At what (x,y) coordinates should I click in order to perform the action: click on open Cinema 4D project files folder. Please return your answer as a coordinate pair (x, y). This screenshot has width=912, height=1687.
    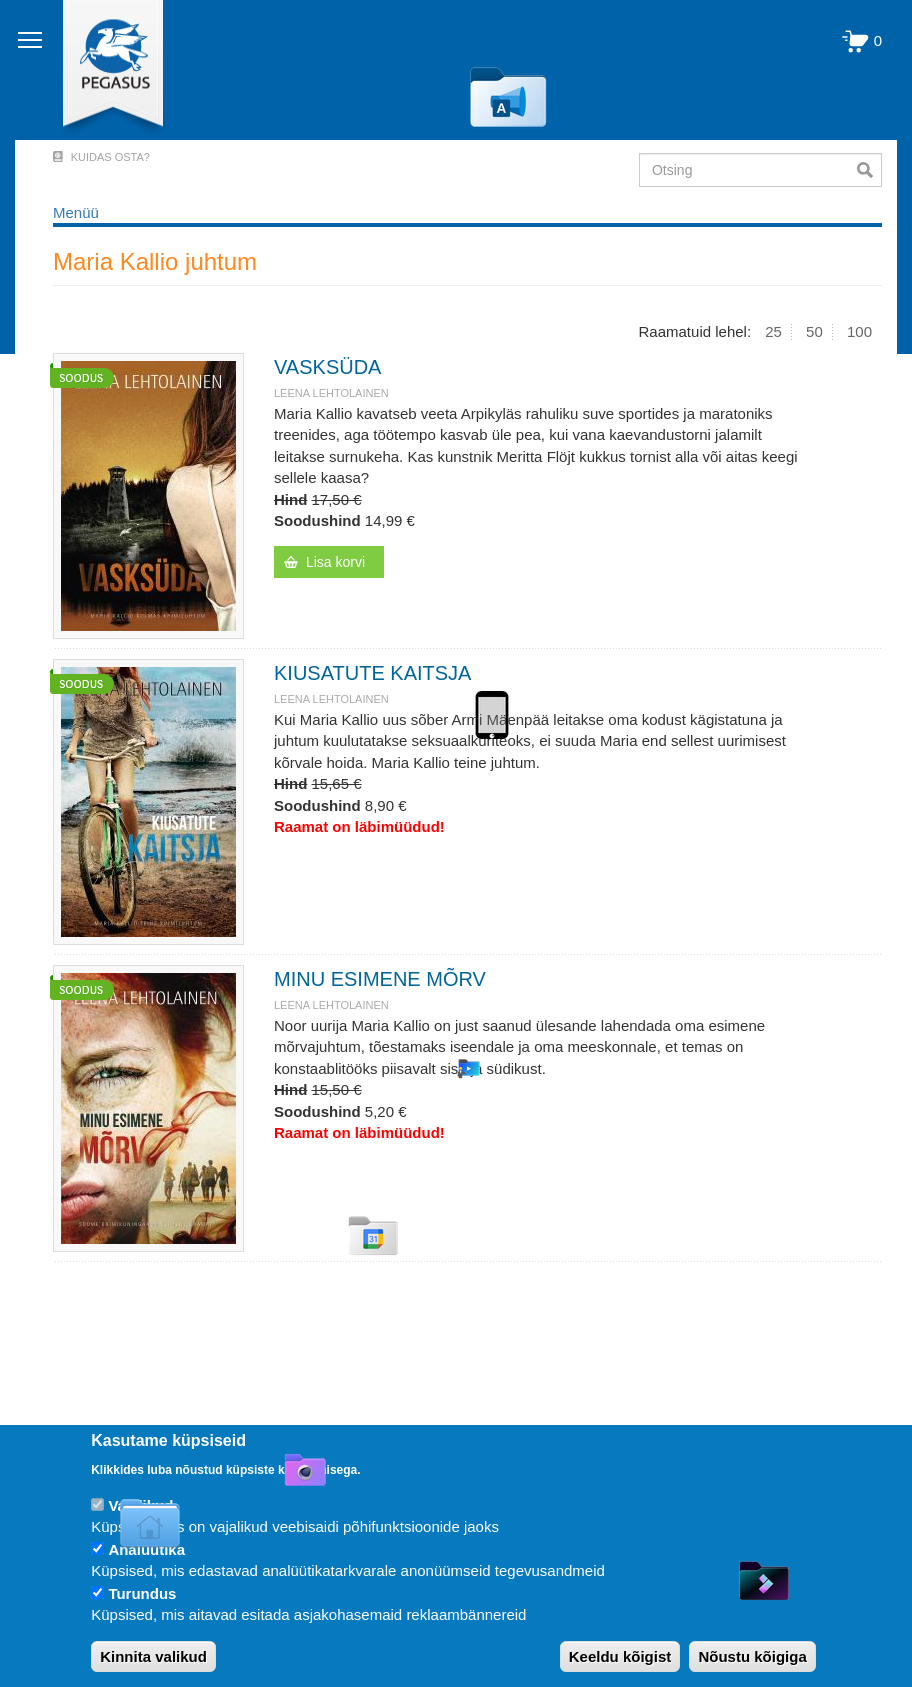
    Looking at the image, I should click on (305, 1471).